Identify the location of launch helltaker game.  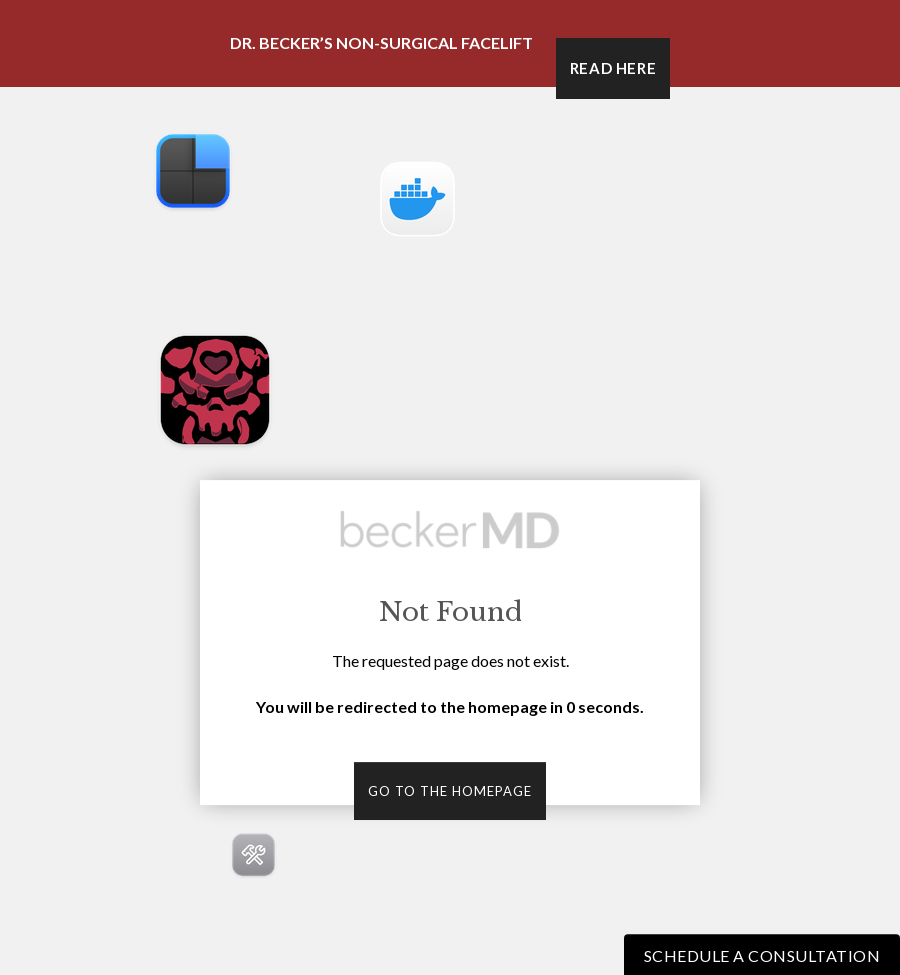
(215, 390).